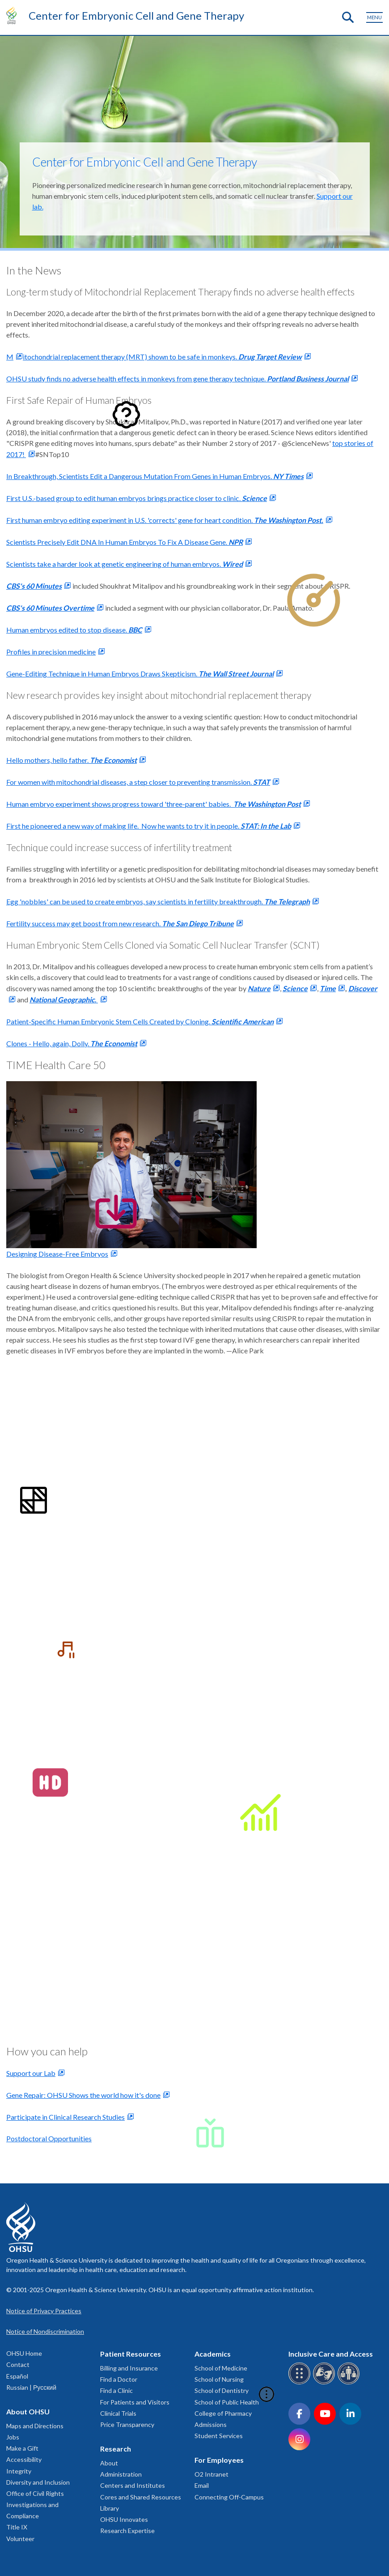 This screenshot has width=389, height=2576. Describe the element at coordinates (313, 600) in the screenshot. I see `view performance or speed metrics` at that location.